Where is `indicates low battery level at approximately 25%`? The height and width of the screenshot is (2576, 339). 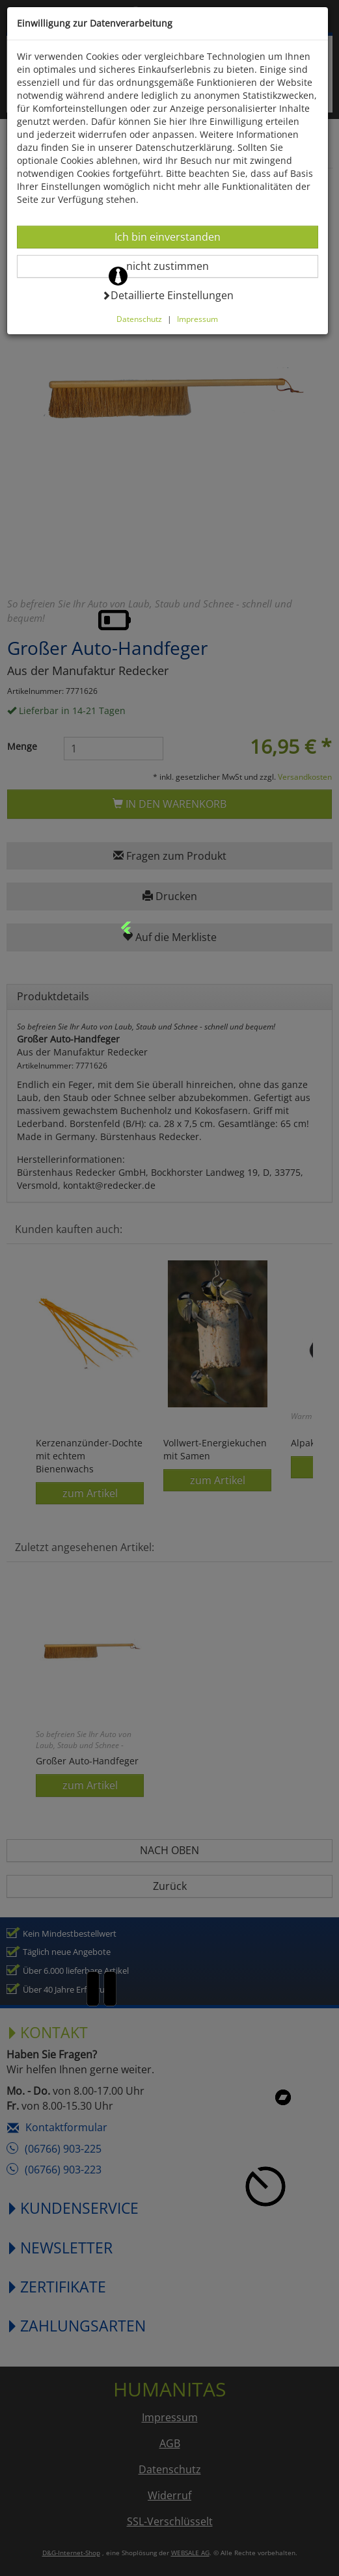 indicates low battery level at approximately 25% is located at coordinates (113, 620).